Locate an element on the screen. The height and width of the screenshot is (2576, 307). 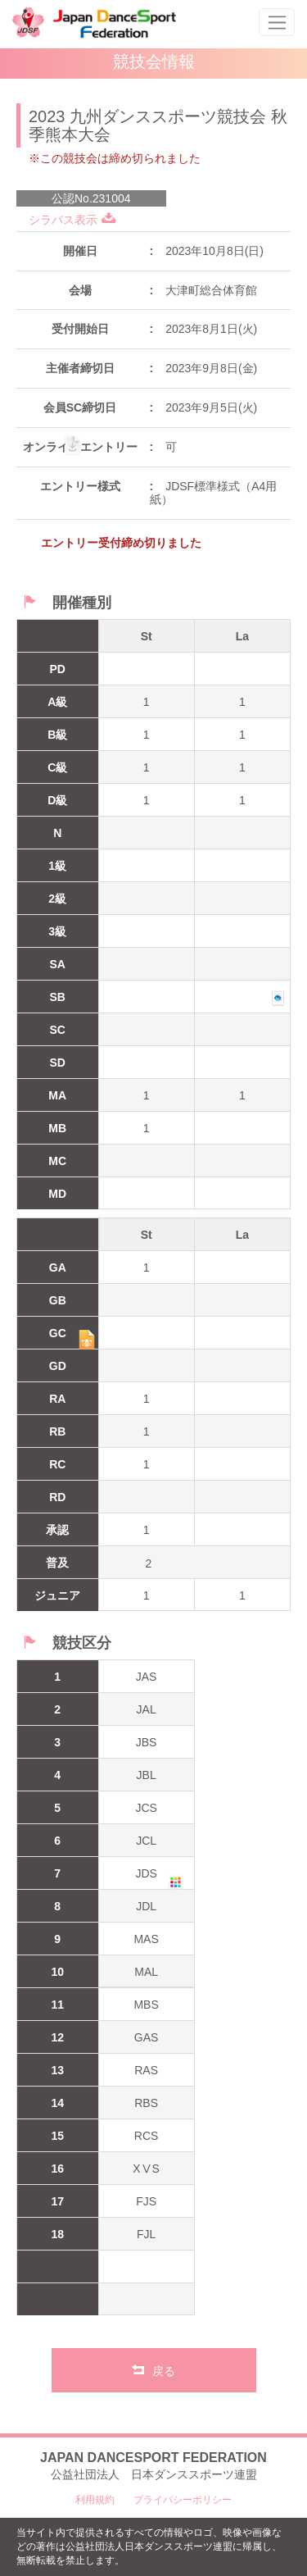
open a freeplane mind mapping file is located at coordinates (87, 1340).